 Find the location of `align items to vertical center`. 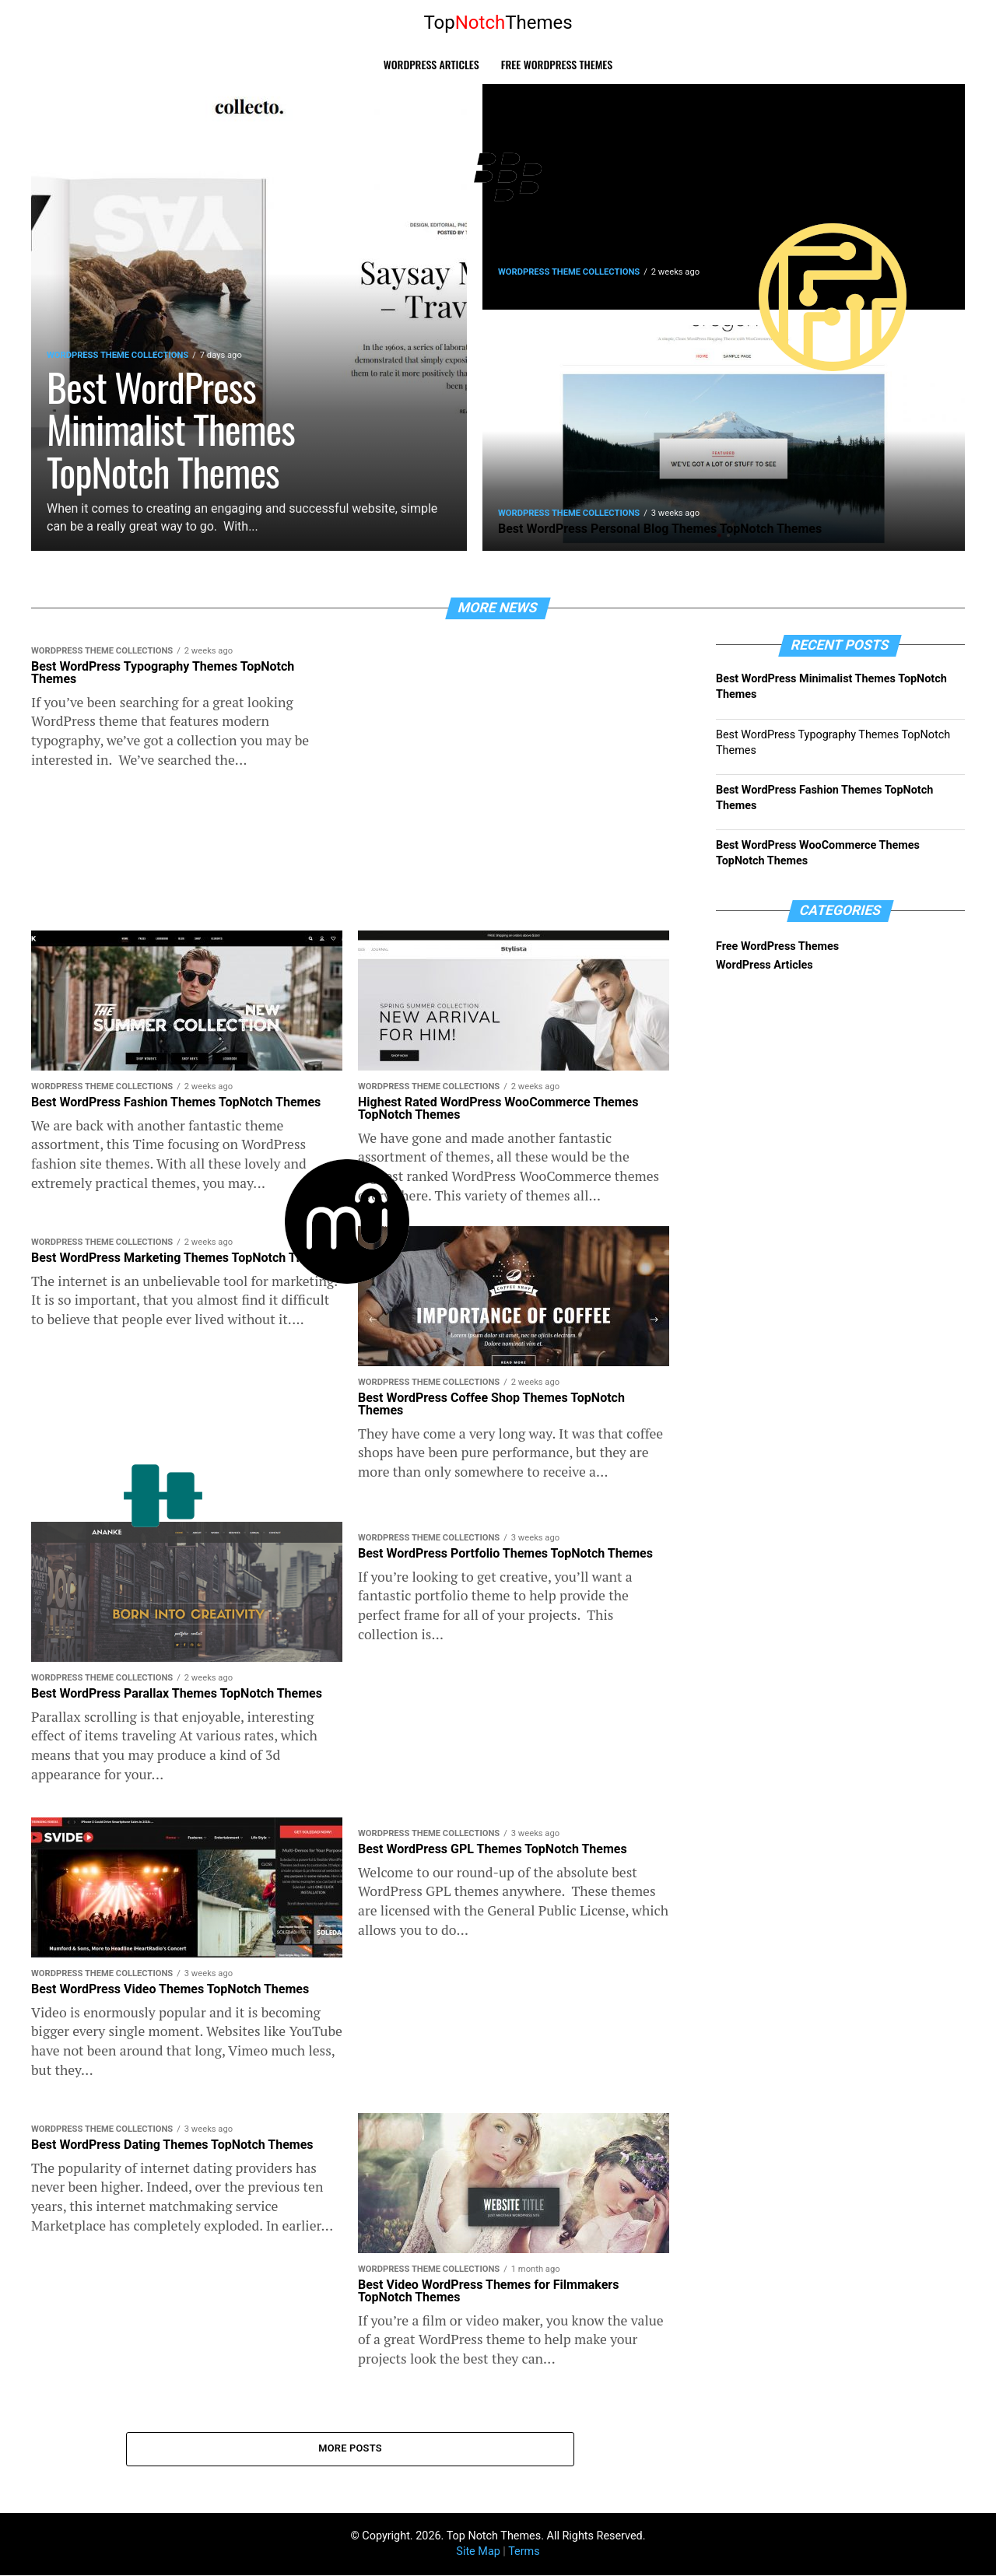

align items to vertical center is located at coordinates (163, 1495).